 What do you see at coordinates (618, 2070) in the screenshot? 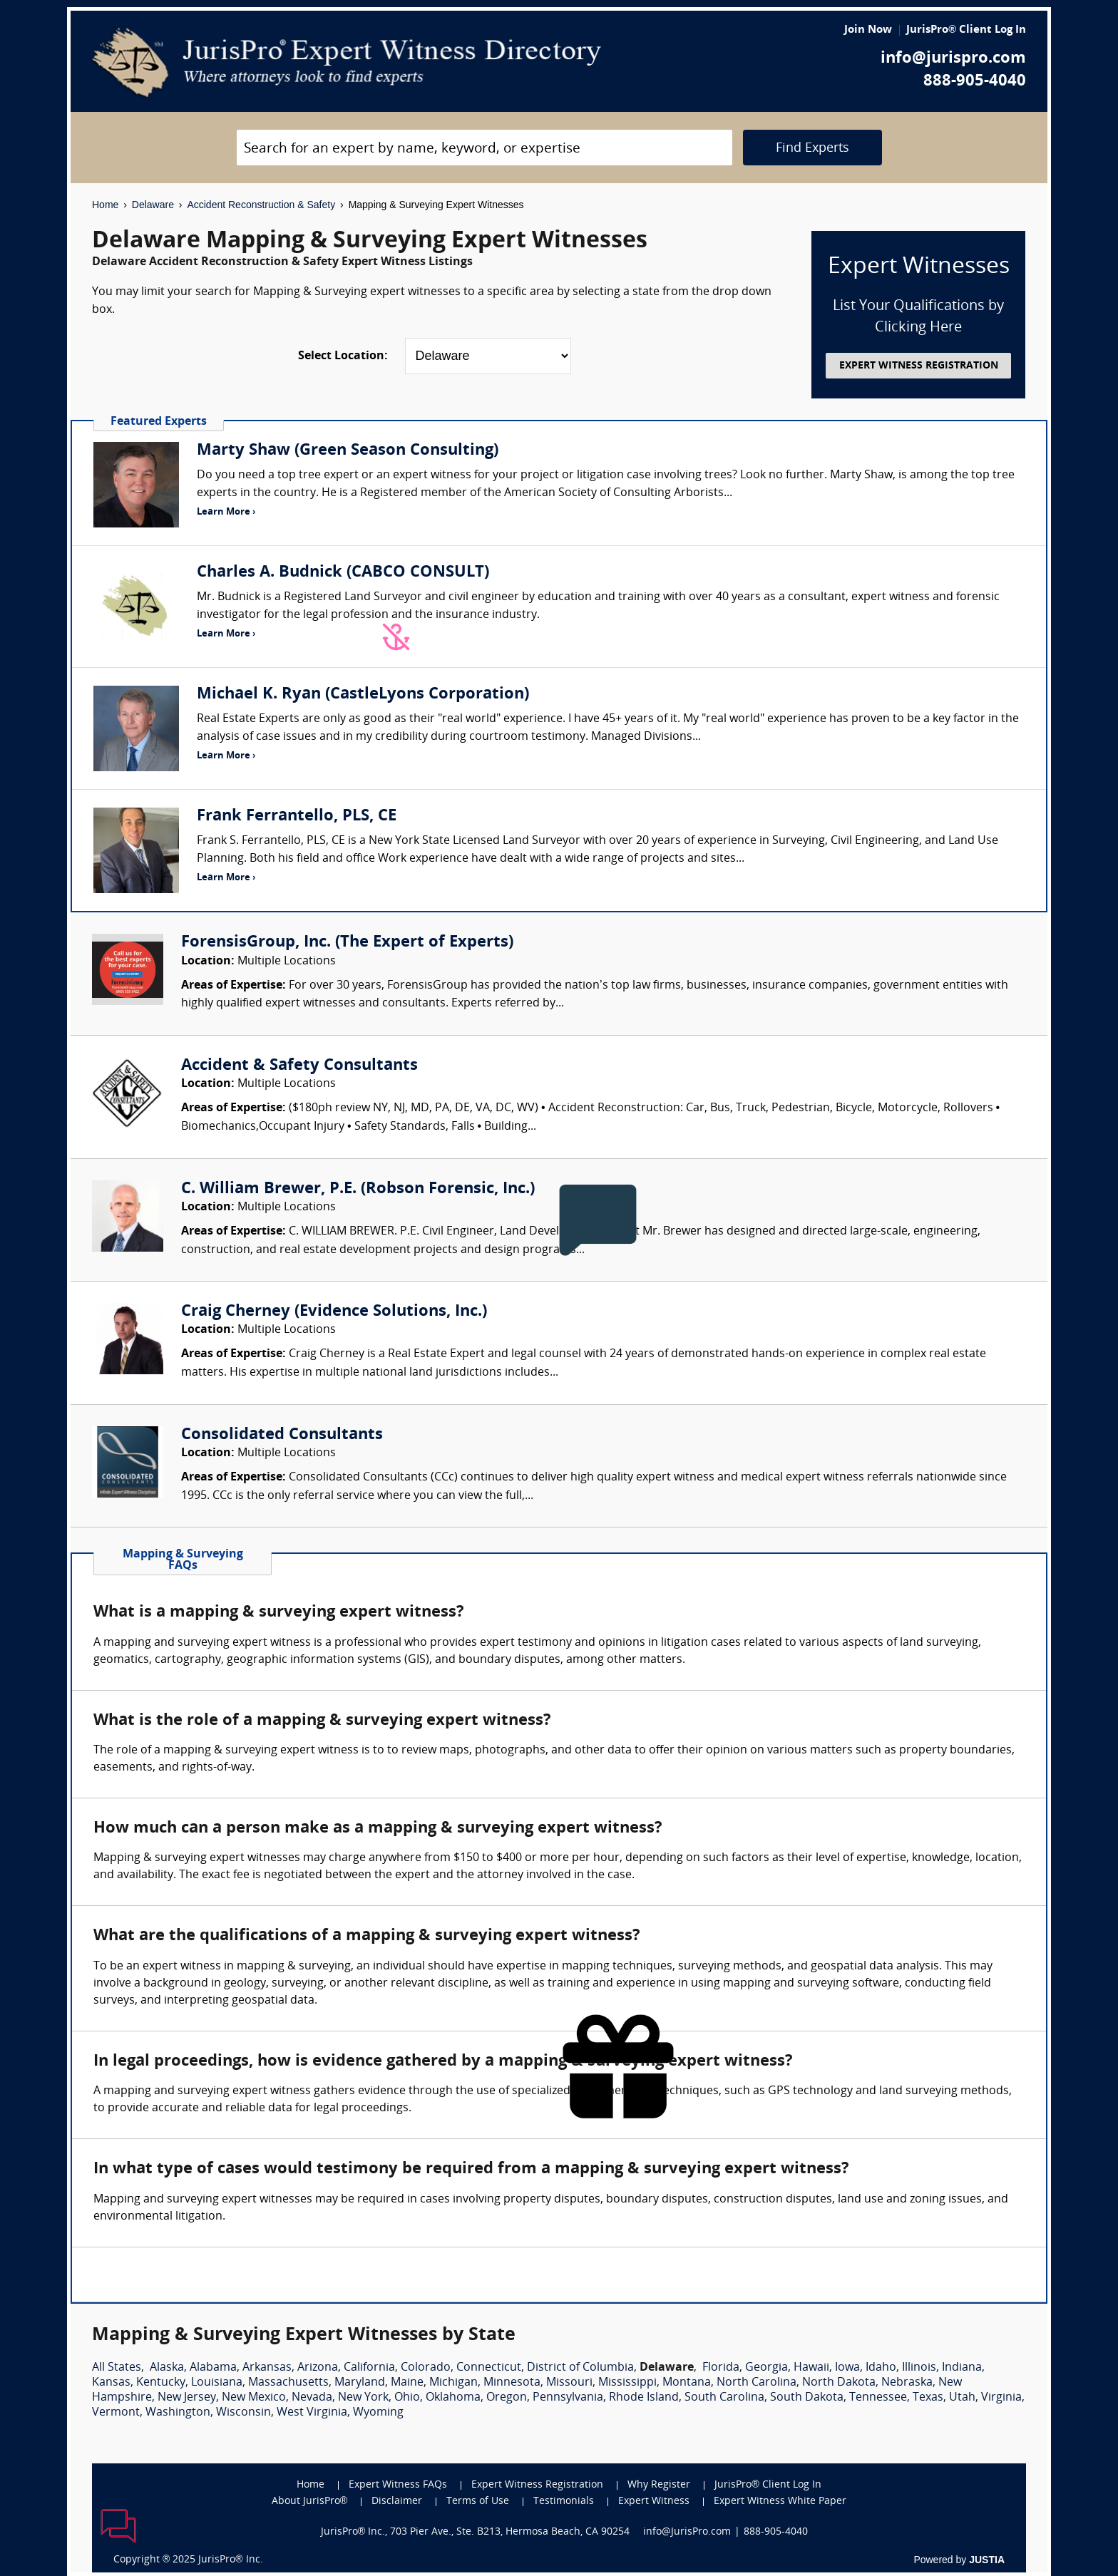
I see `view or redeem a gift` at bounding box center [618, 2070].